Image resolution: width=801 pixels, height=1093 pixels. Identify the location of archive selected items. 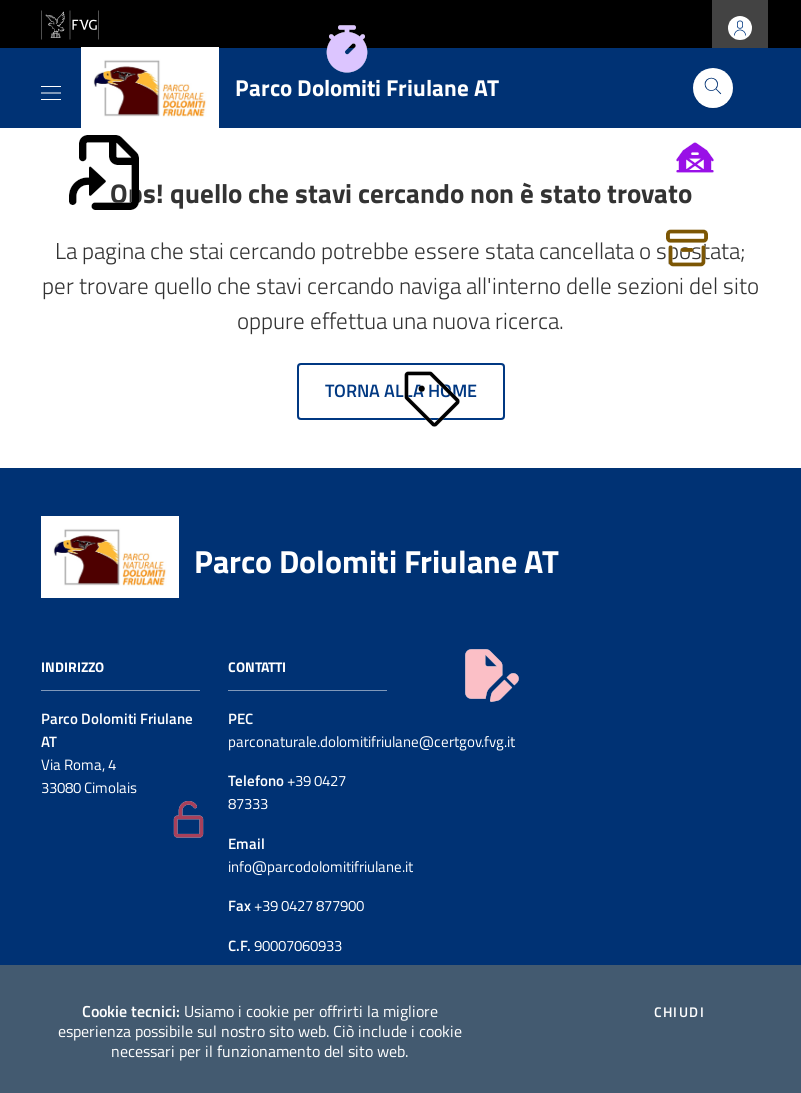
(687, 248).